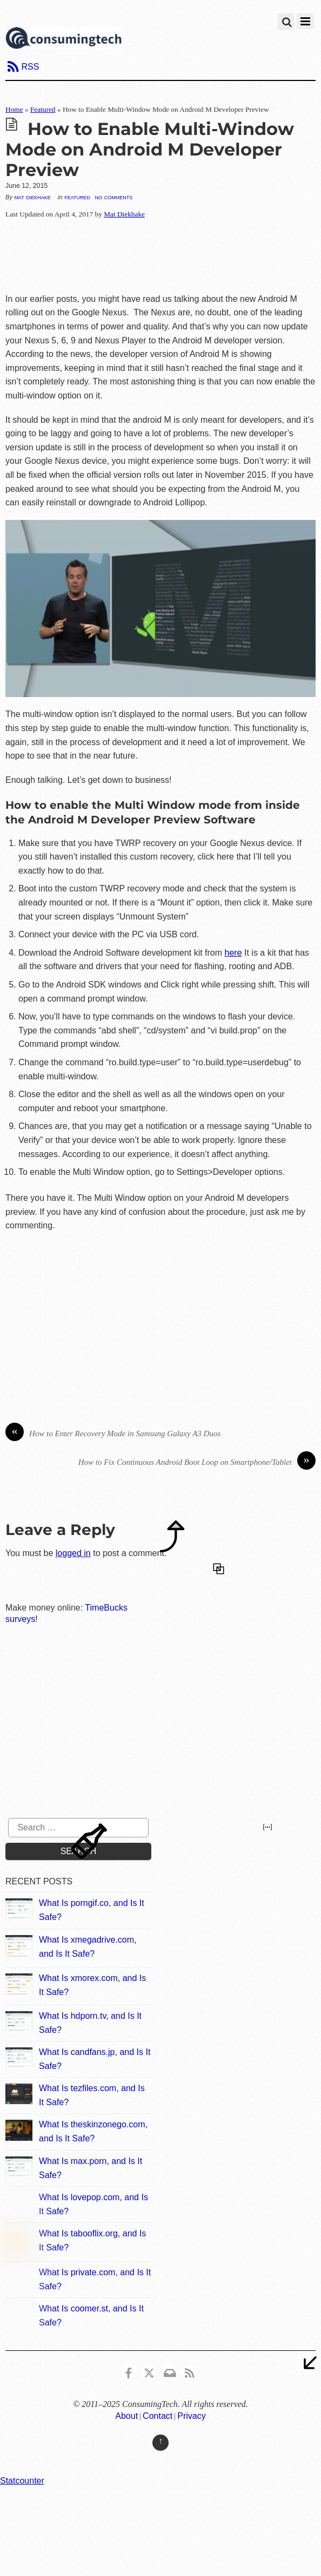 The image size is (321, 2576). Describe the element at coordinates (88, 1842) in the screenshot. I see `browse bar or brewery options` at that location.